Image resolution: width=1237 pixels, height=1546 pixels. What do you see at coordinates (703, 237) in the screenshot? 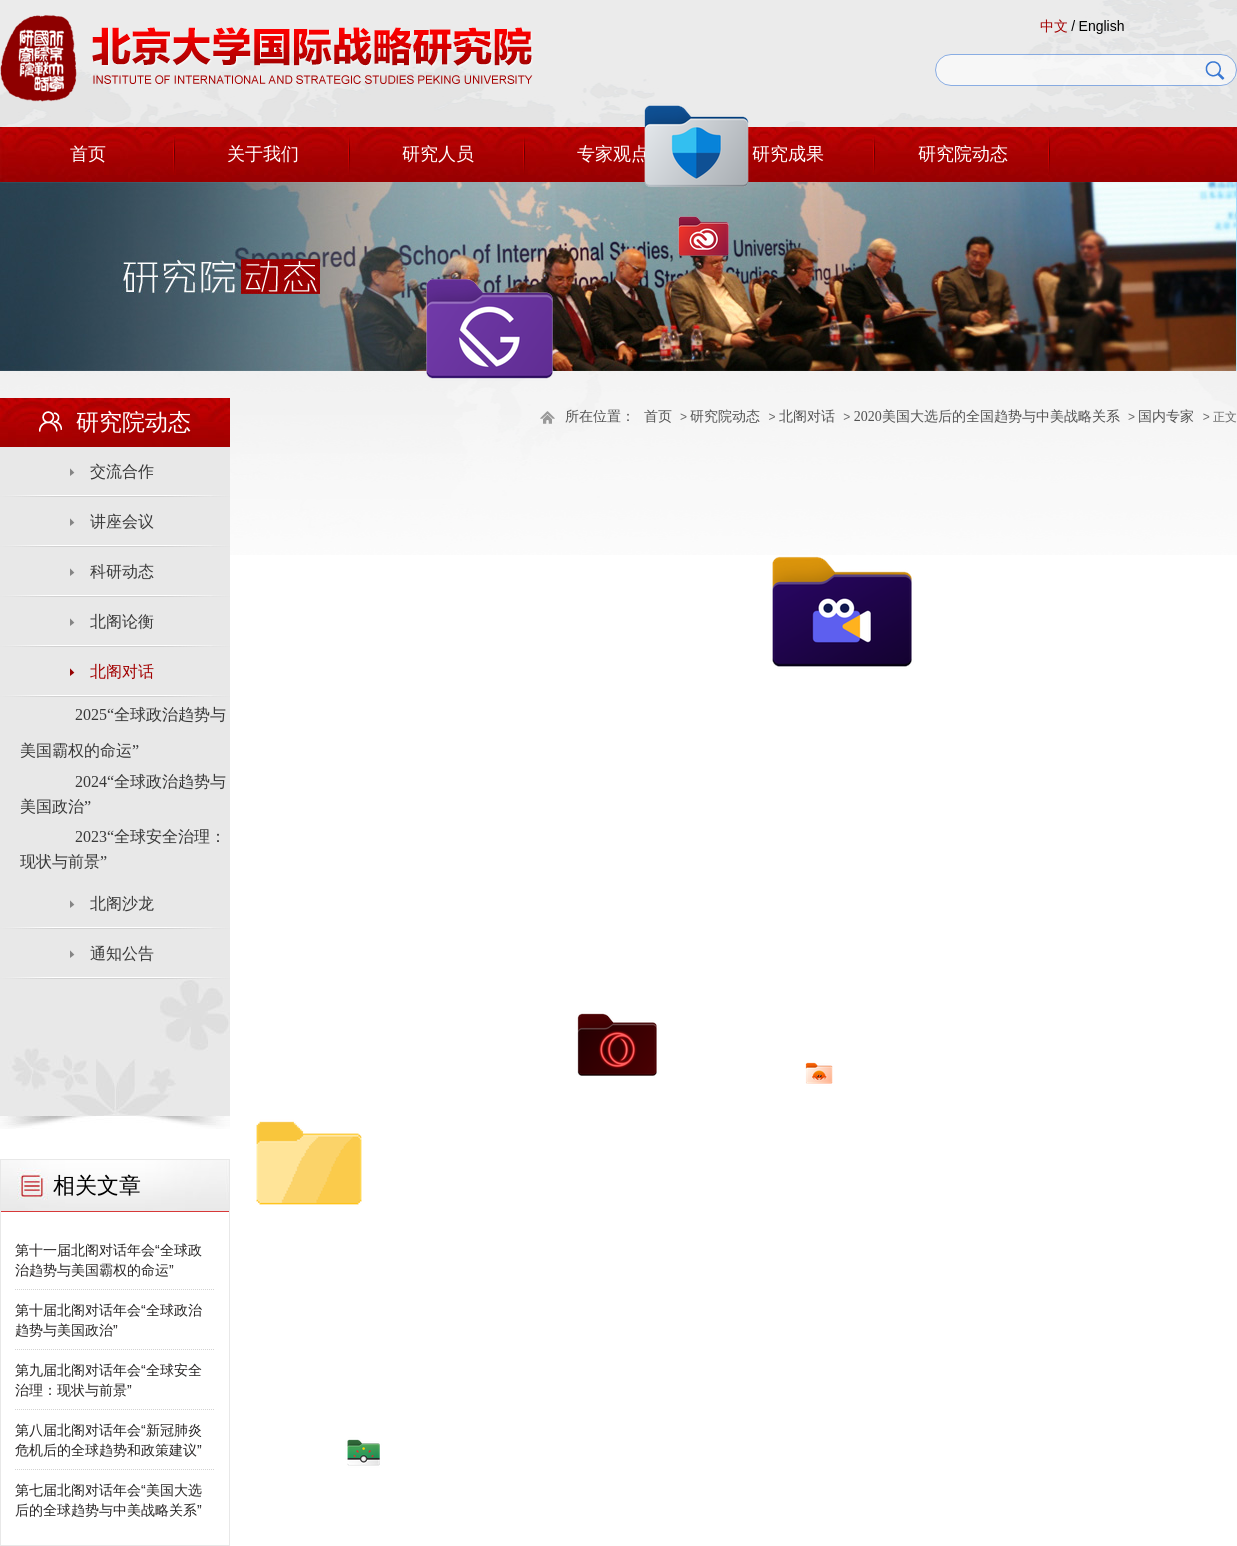
I see `open adobe creative cloud files folder` at bounding box center [703, 237].